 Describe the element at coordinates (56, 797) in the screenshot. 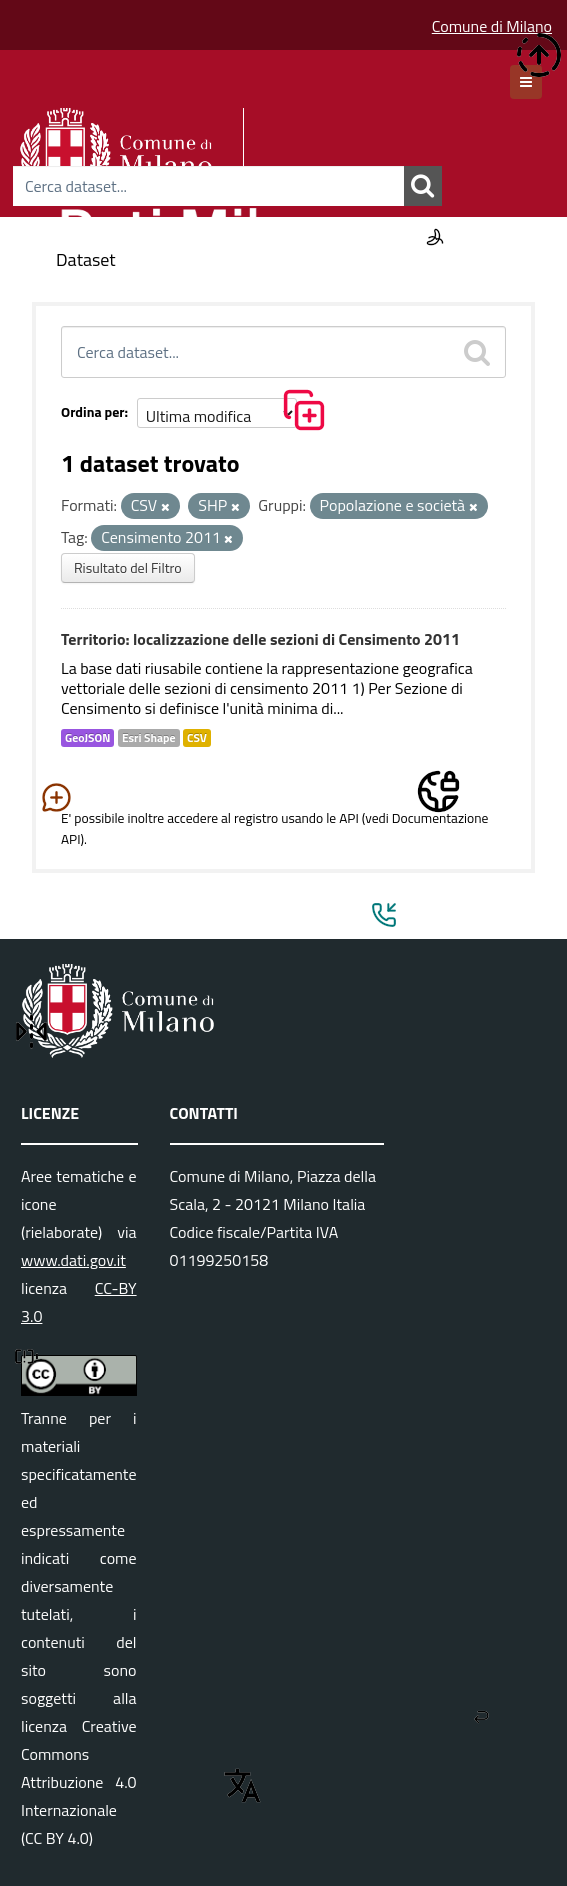

I see `start a new conversation` at that location.